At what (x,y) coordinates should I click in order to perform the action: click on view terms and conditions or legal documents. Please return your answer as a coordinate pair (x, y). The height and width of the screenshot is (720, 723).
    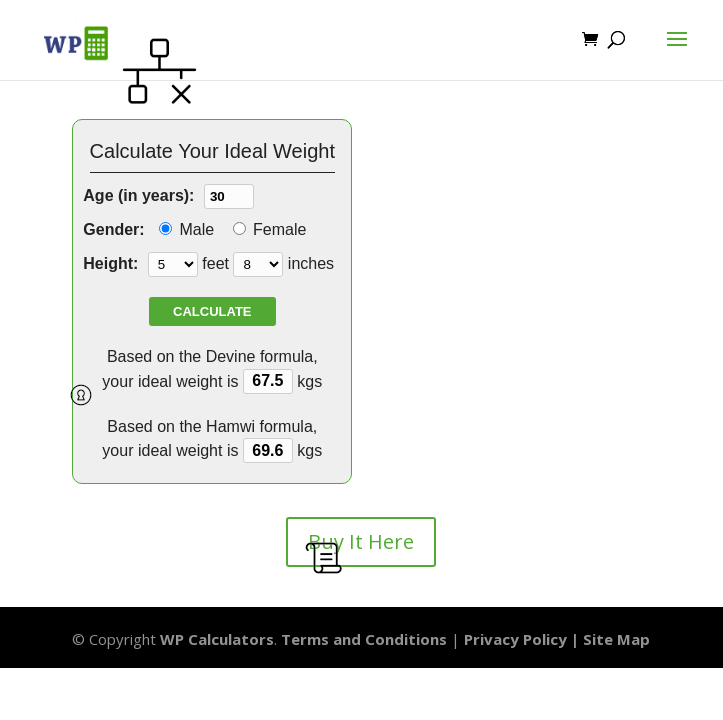
    Looking at the image, I should click on (325, 558).